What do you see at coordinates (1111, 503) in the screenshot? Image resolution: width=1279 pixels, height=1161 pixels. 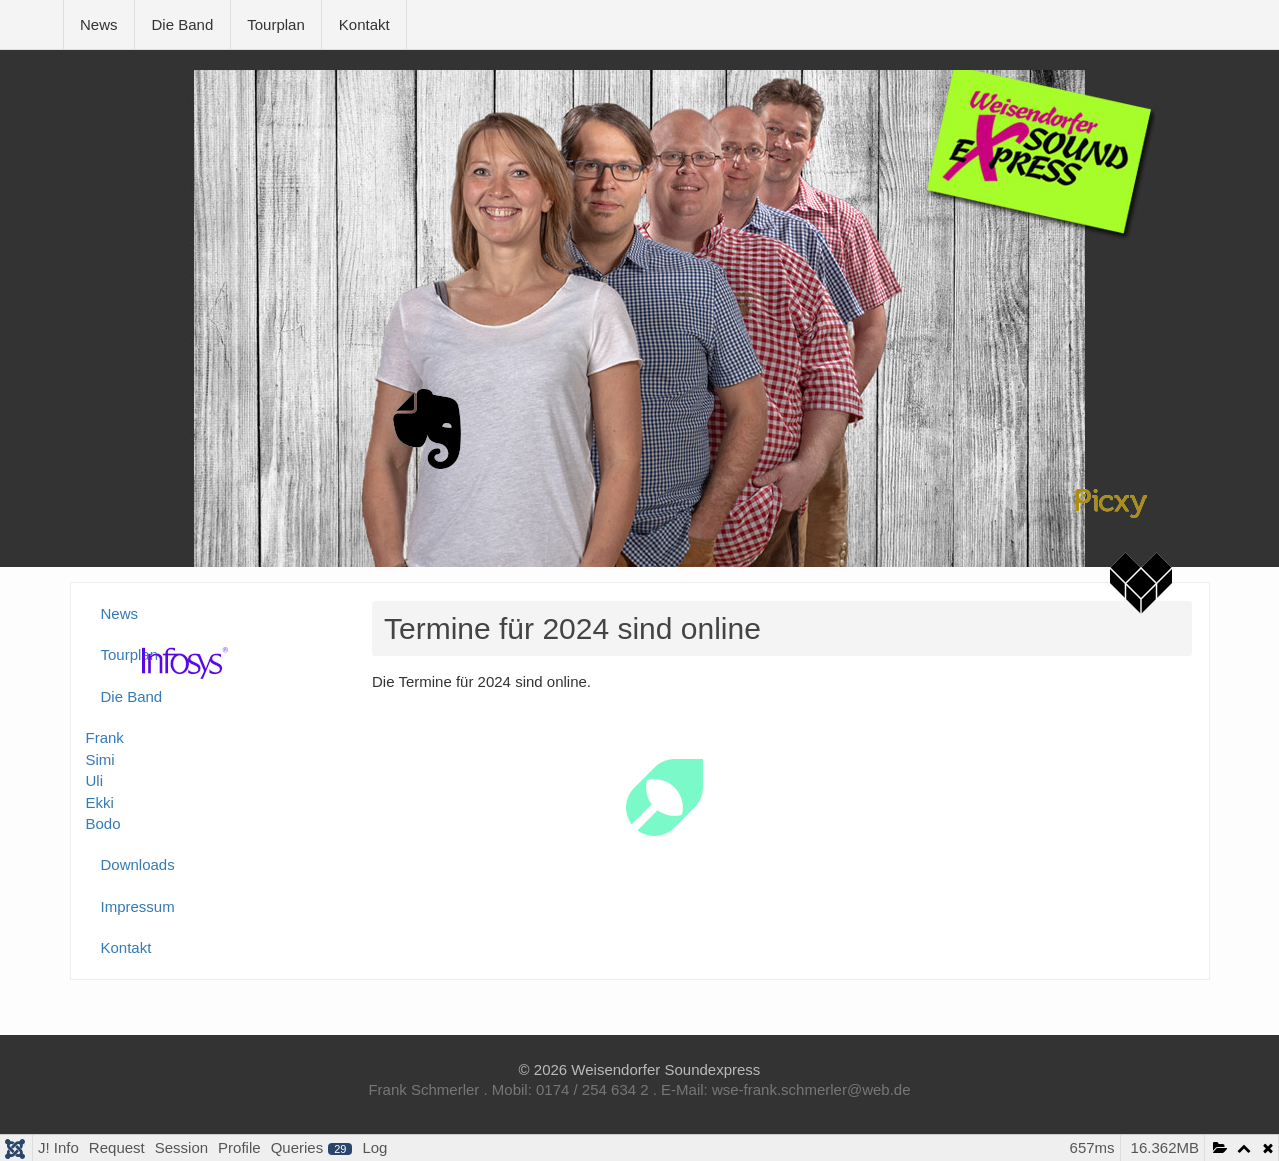 I see `open the Picxy stock photography platform` at bounding box center [1111, 503].